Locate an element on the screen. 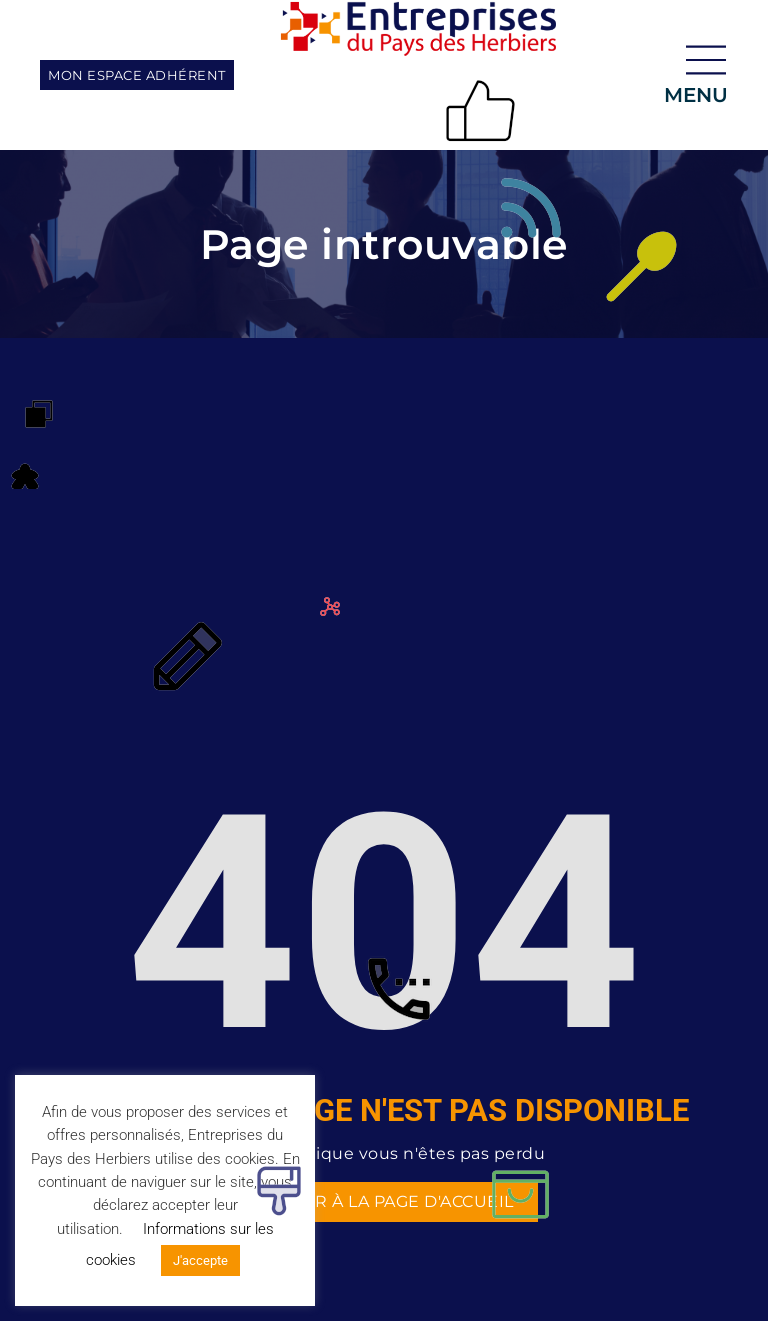  edit content or text is located at coordinates (186, 657).